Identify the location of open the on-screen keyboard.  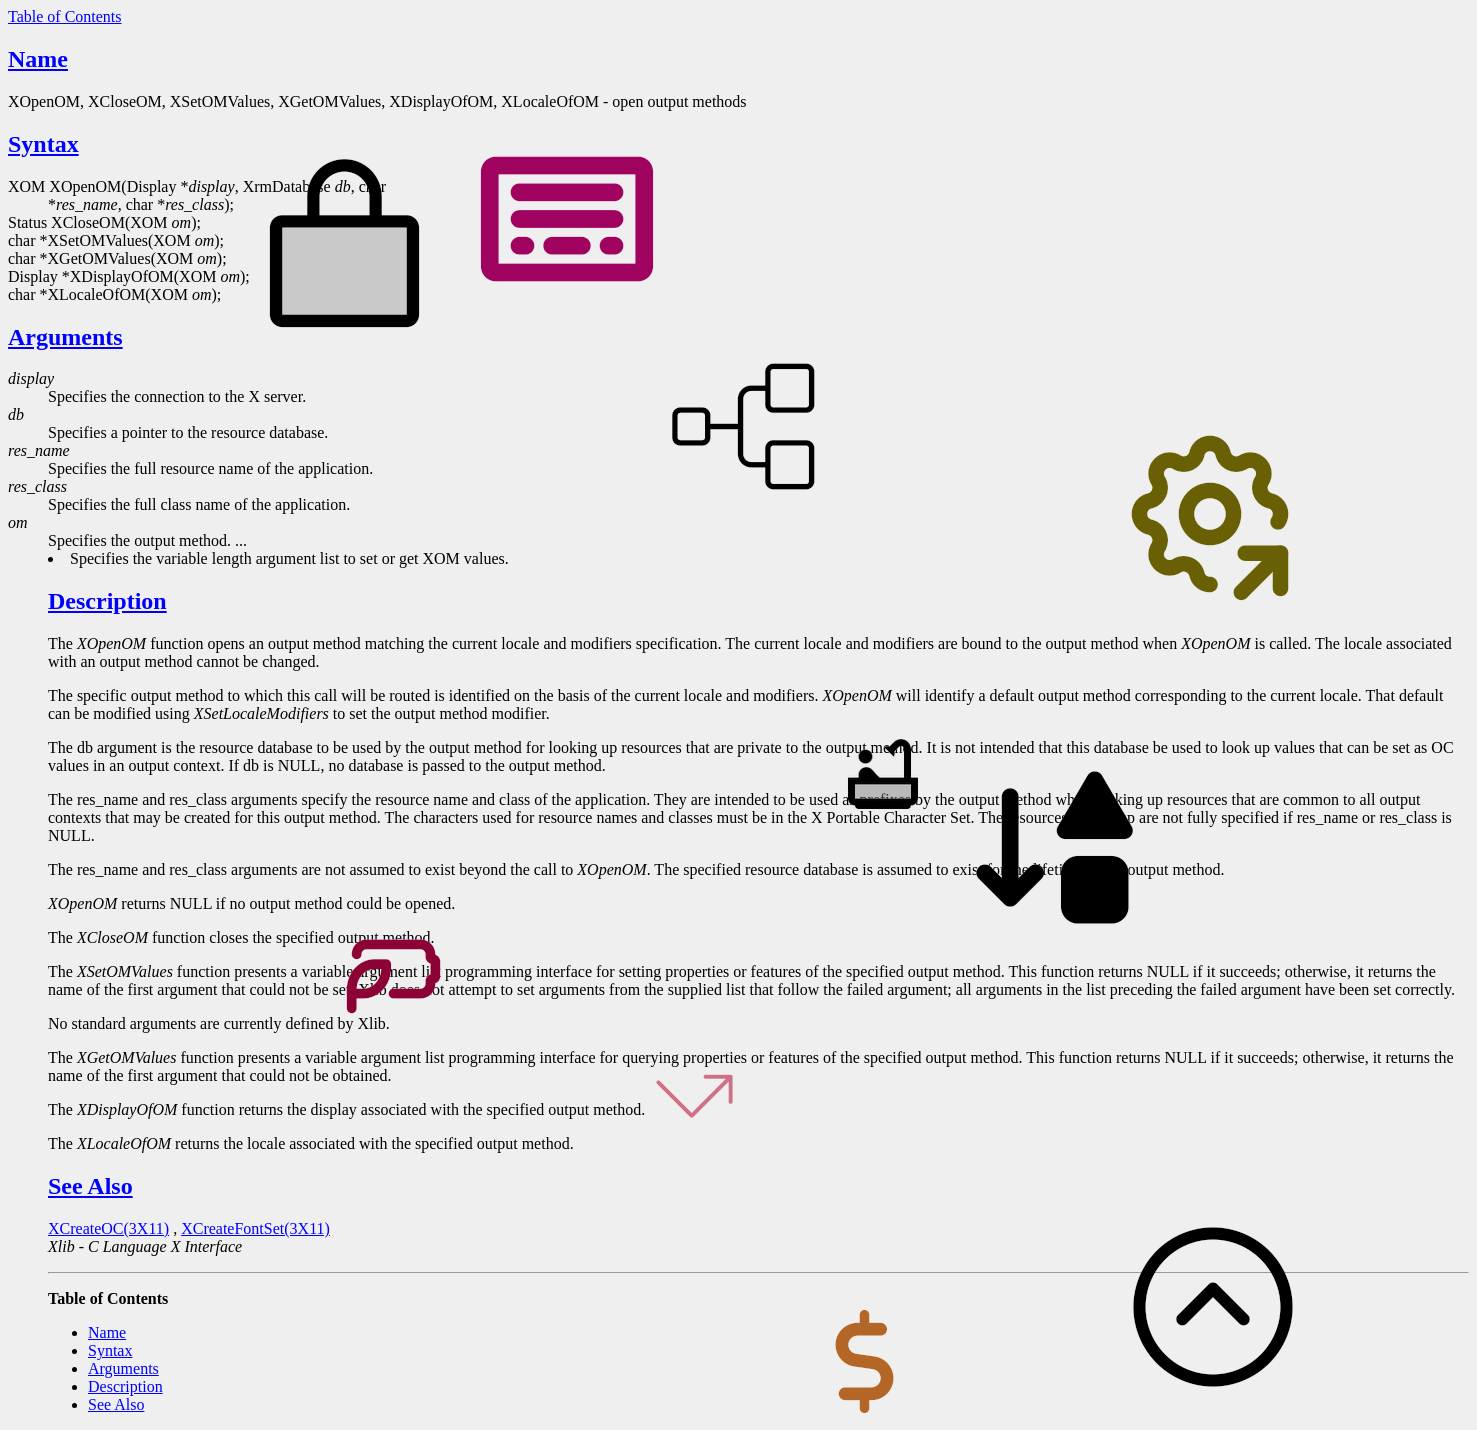
(567, 219).